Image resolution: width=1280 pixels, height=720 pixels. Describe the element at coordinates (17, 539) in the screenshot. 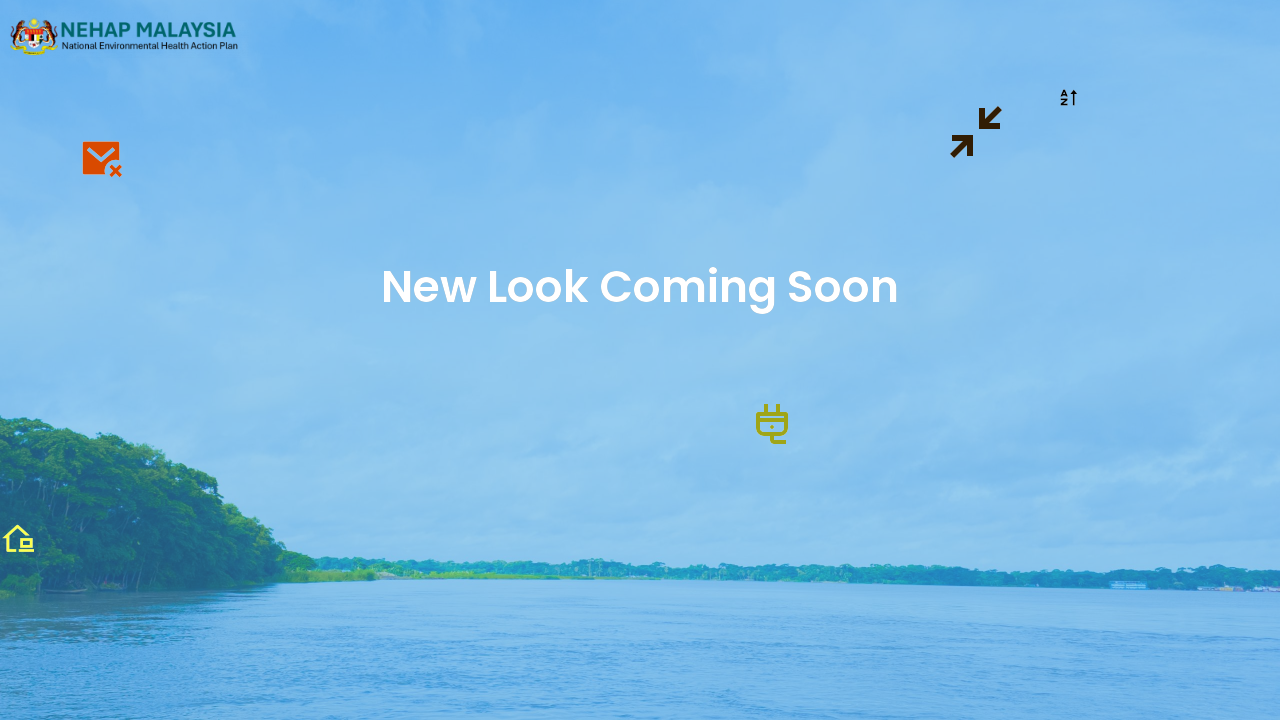

I see `access home office or remote work settings` at that location.